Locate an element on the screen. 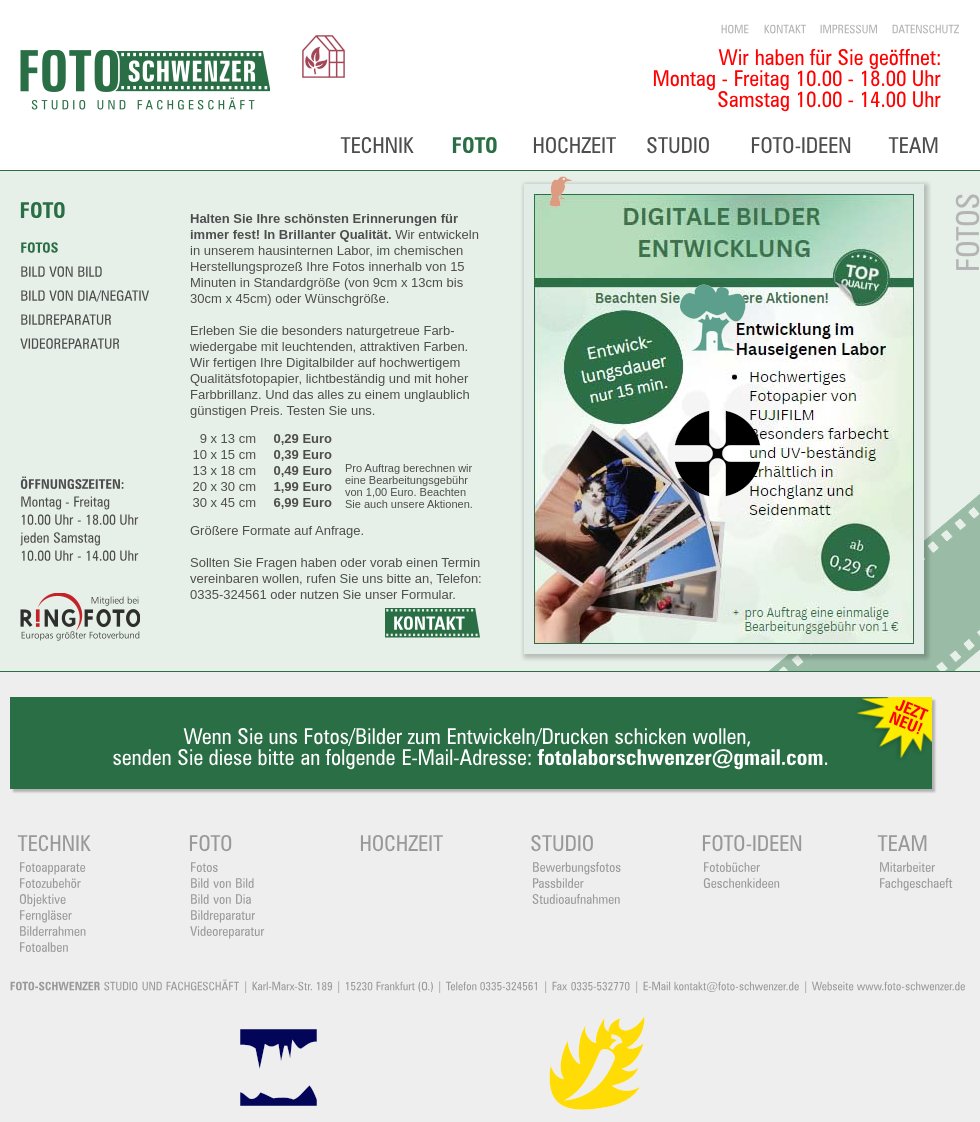 The width and height of the screenshot is (980, 1122). access greenhouse or garden management is located at coordinates (323, 56).